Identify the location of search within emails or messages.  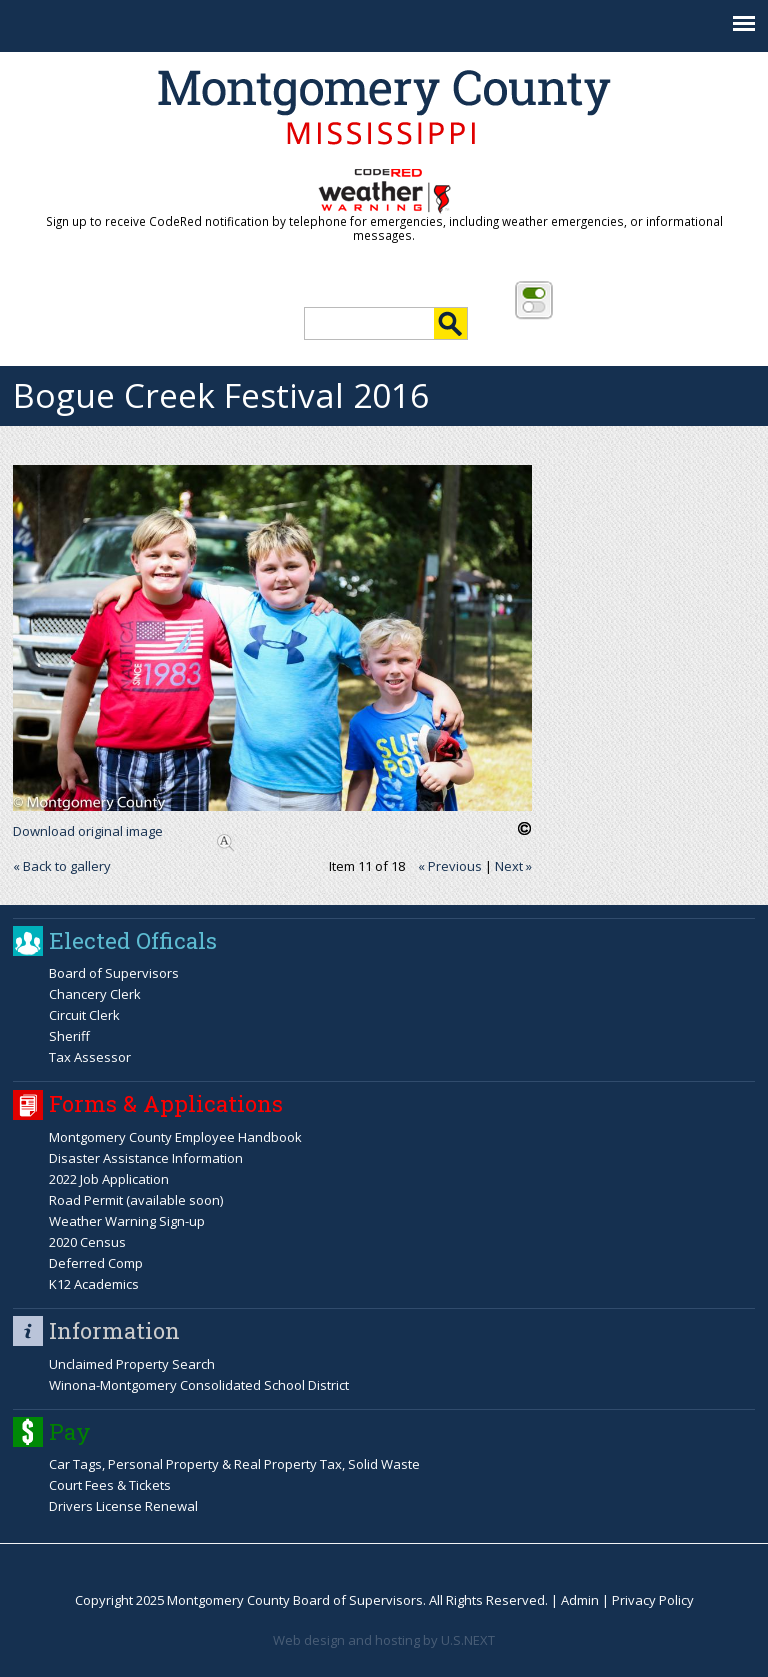
(225, 842).